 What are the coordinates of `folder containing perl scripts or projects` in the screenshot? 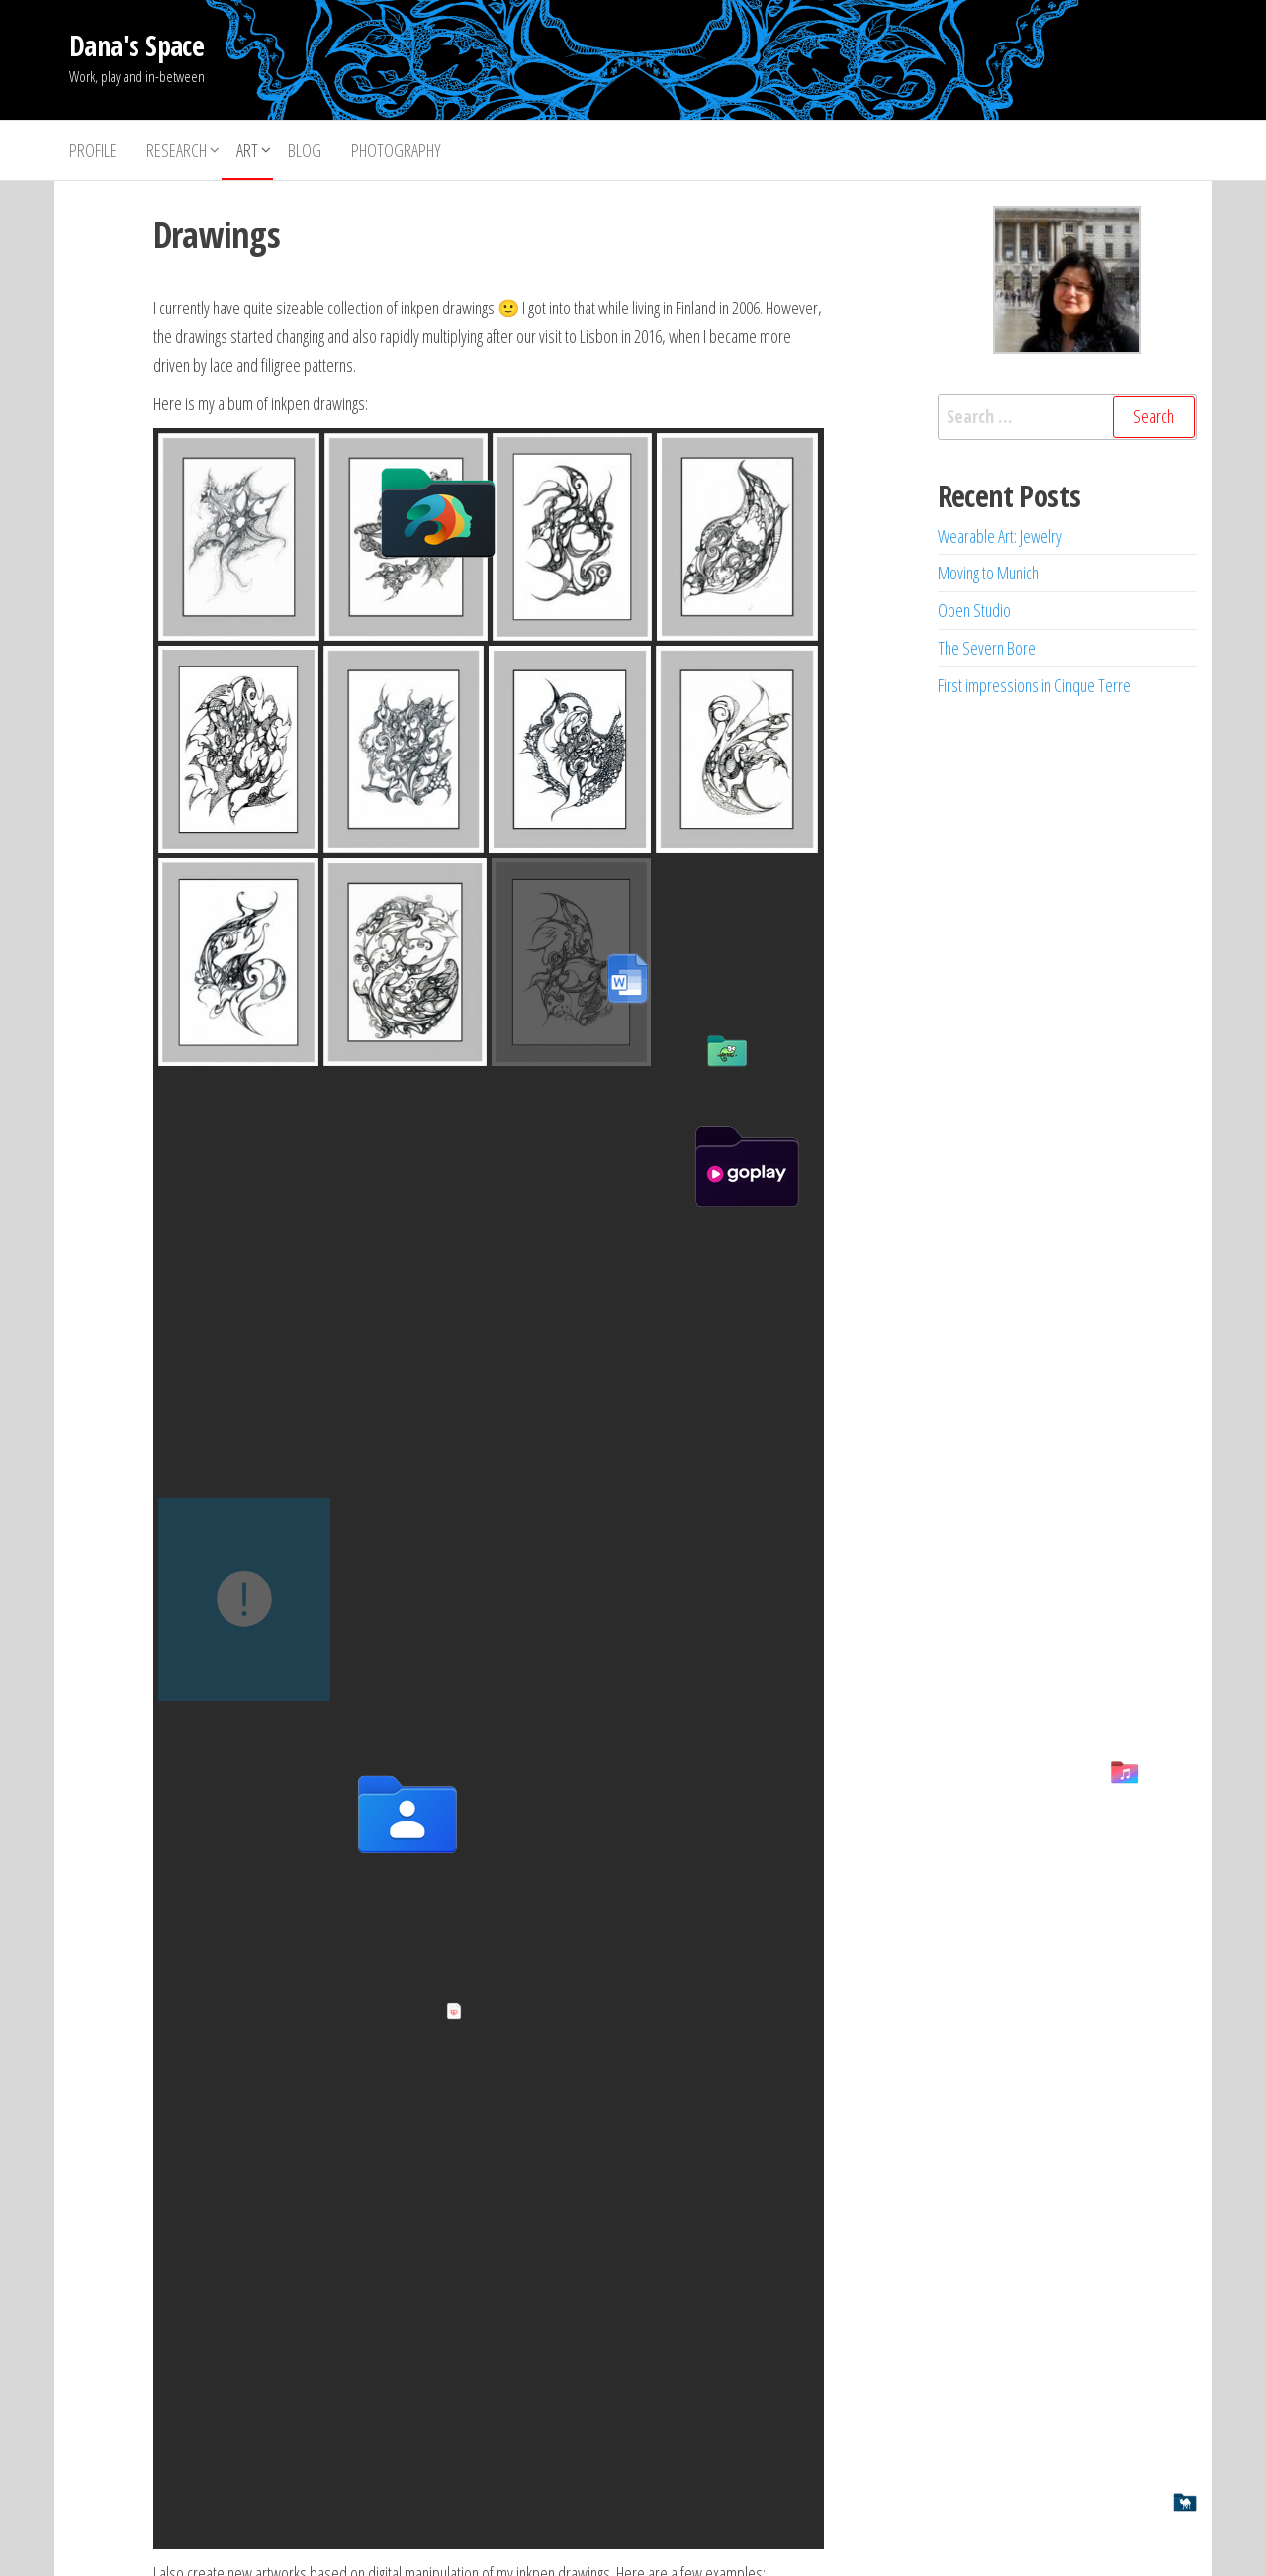 It's located at (1185, 2503).